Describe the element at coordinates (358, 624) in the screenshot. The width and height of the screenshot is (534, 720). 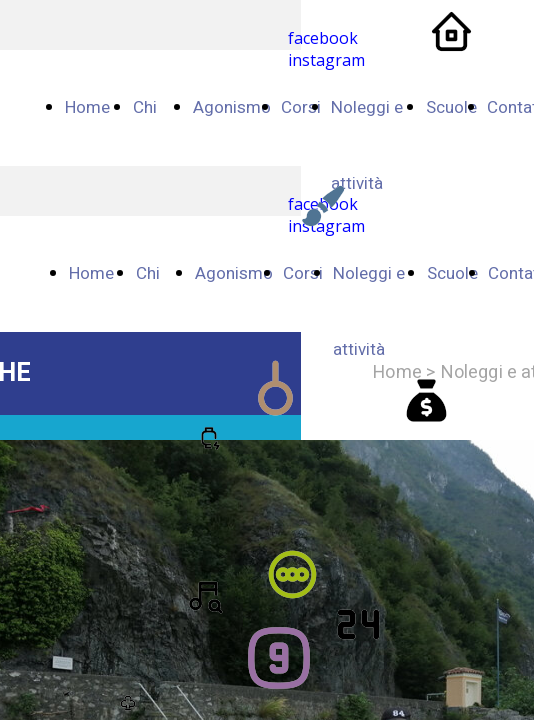
I see `indicates 24-hour time format or availability` at that location.